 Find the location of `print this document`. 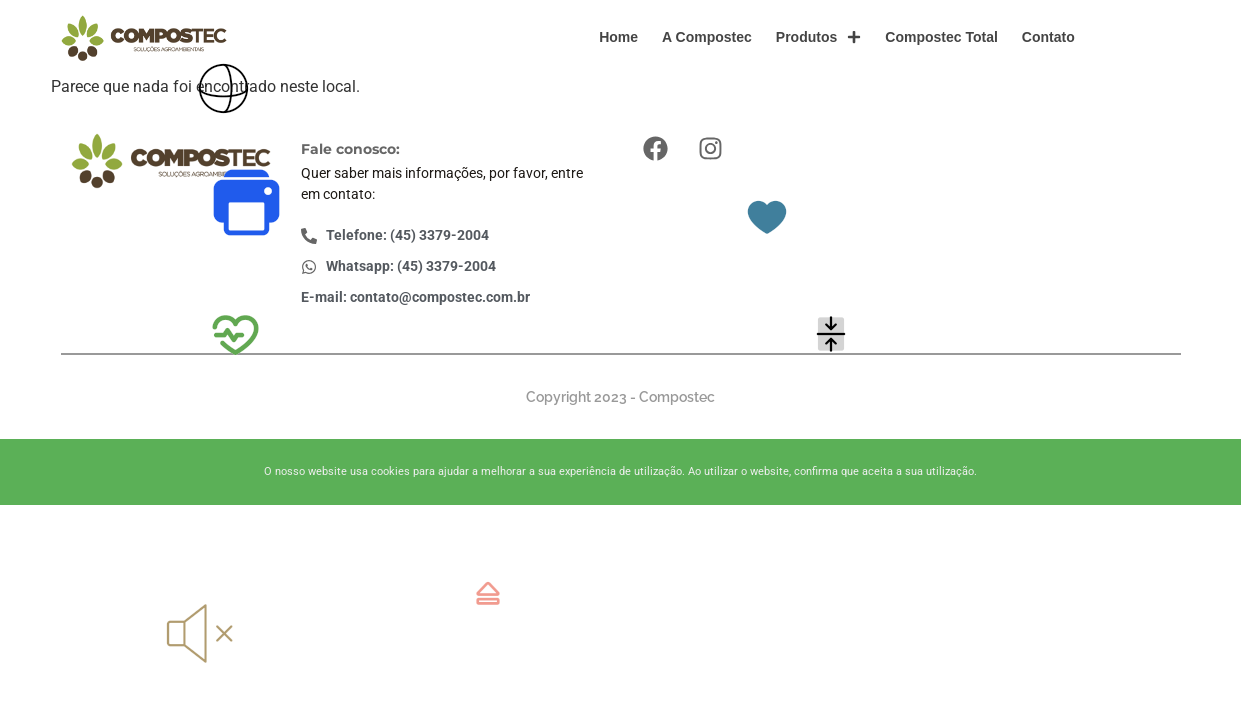

print this document is located at coordinates (246, 202).